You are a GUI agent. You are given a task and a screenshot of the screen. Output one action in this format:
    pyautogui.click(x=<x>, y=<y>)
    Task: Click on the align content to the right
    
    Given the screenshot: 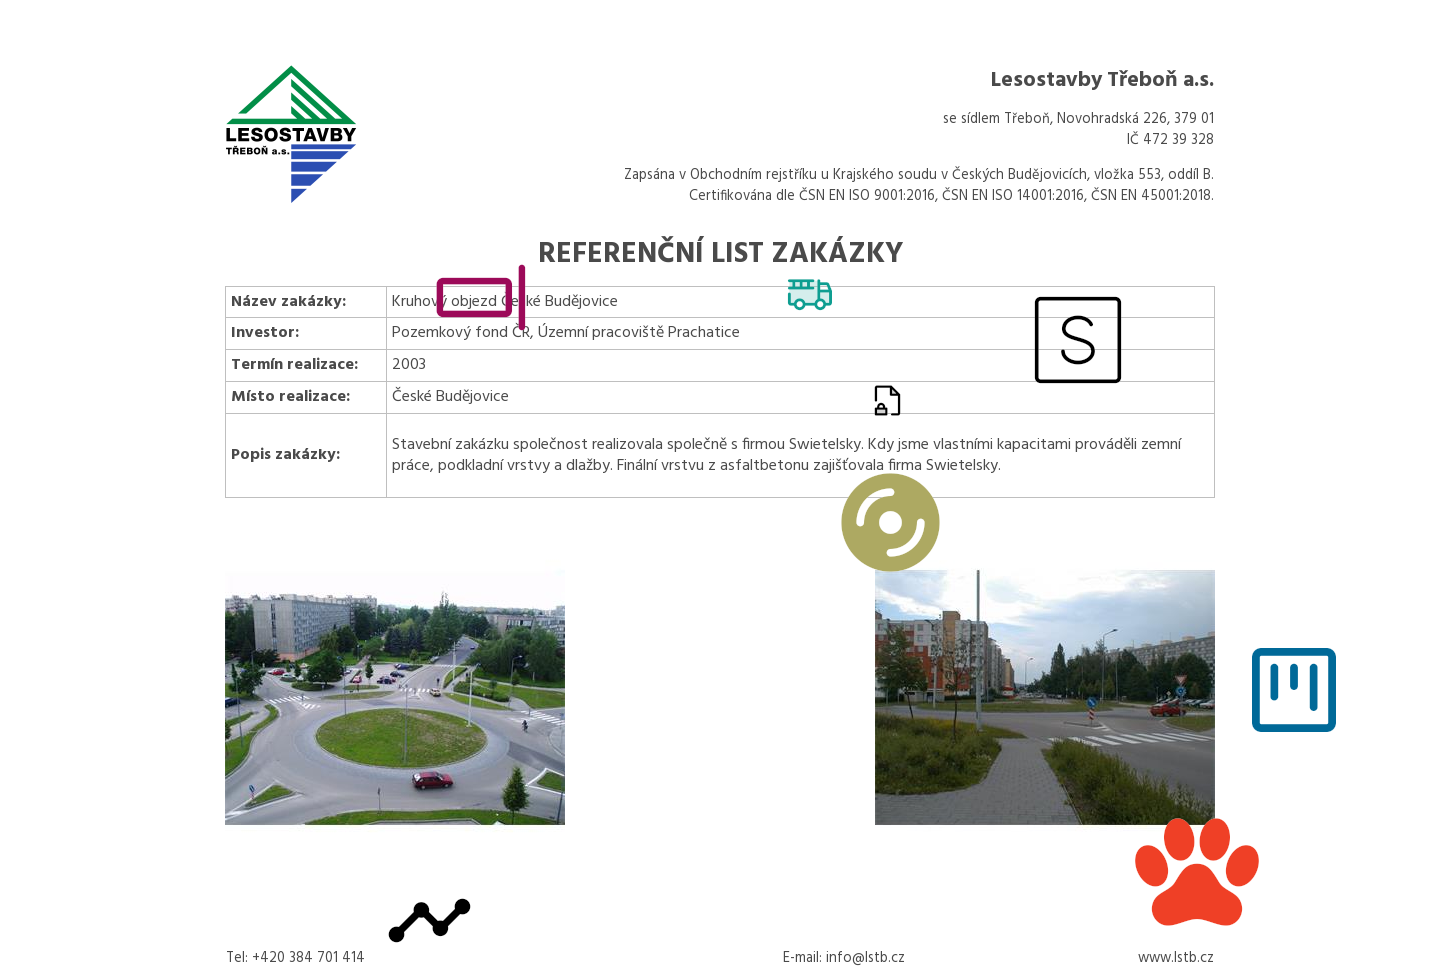 What is the action you would take?
    pyautogui.click(x=482, y=297)
    